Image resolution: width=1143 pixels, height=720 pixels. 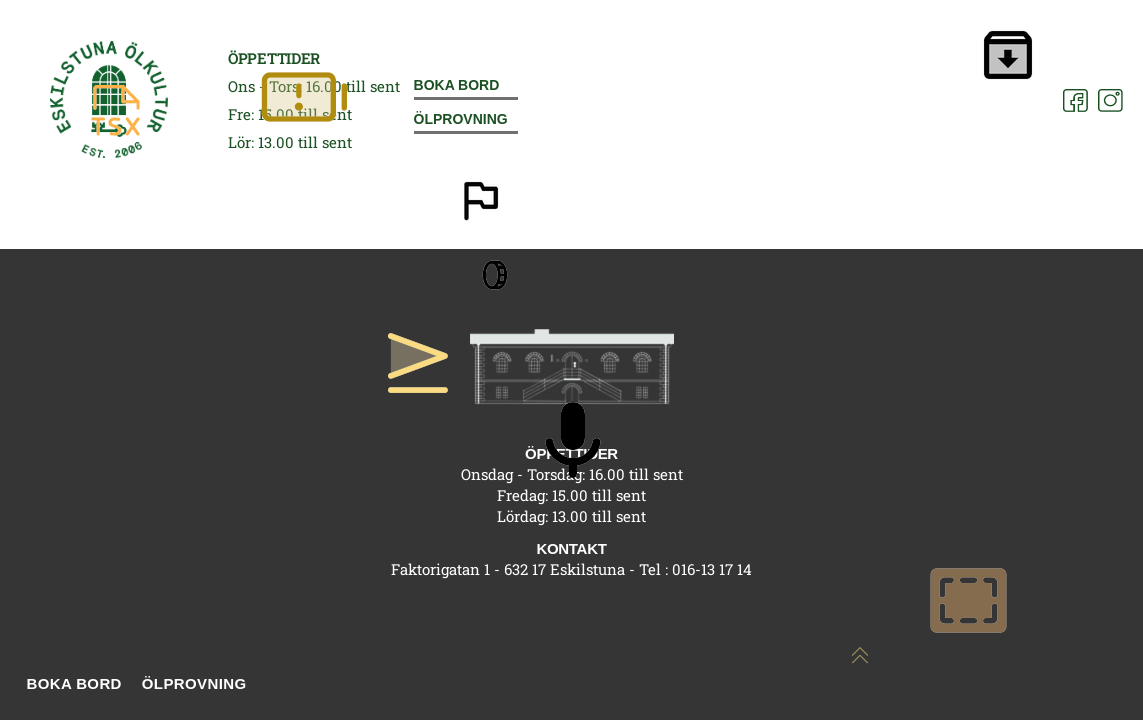 I want to click on select or define a rectangular area, so click(x=968, y=600).